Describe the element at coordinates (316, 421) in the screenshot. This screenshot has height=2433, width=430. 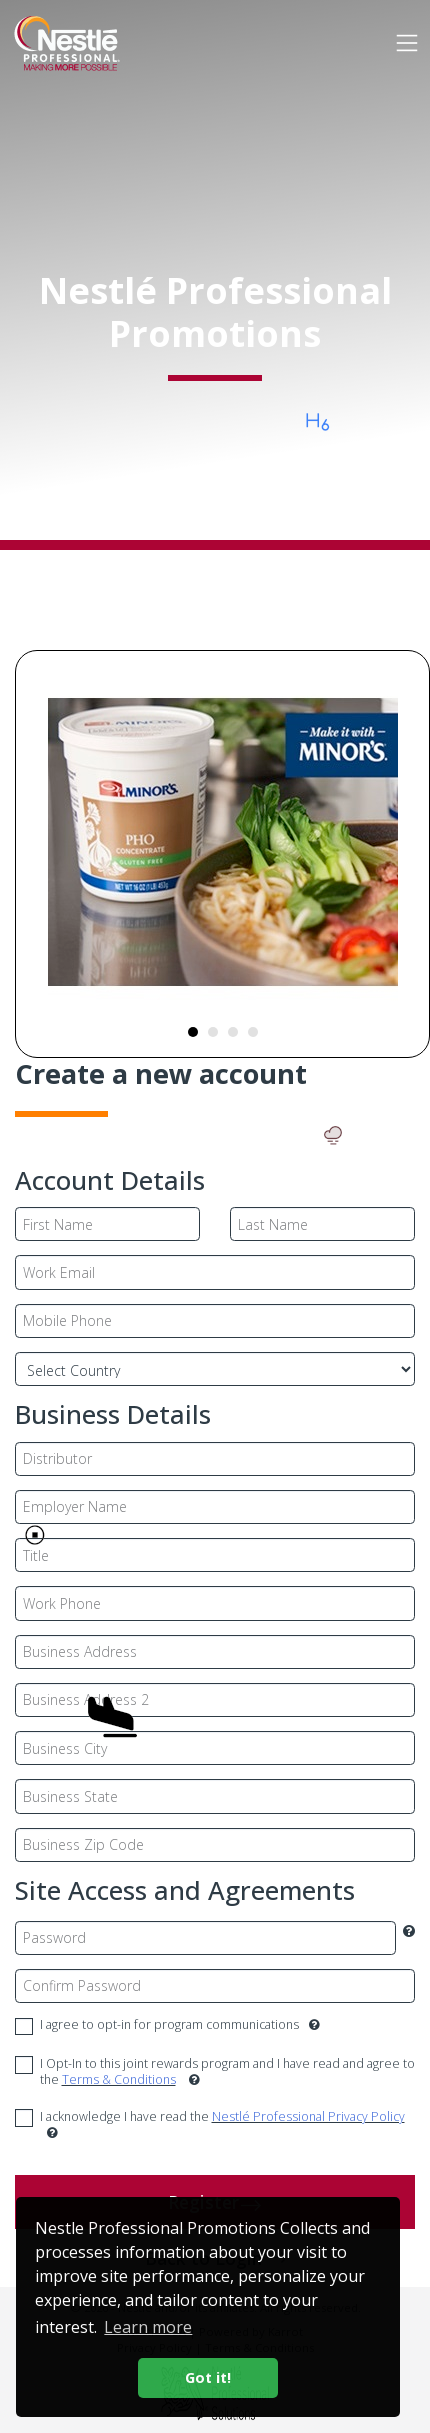
I see `format text as heading level 6` at that location.